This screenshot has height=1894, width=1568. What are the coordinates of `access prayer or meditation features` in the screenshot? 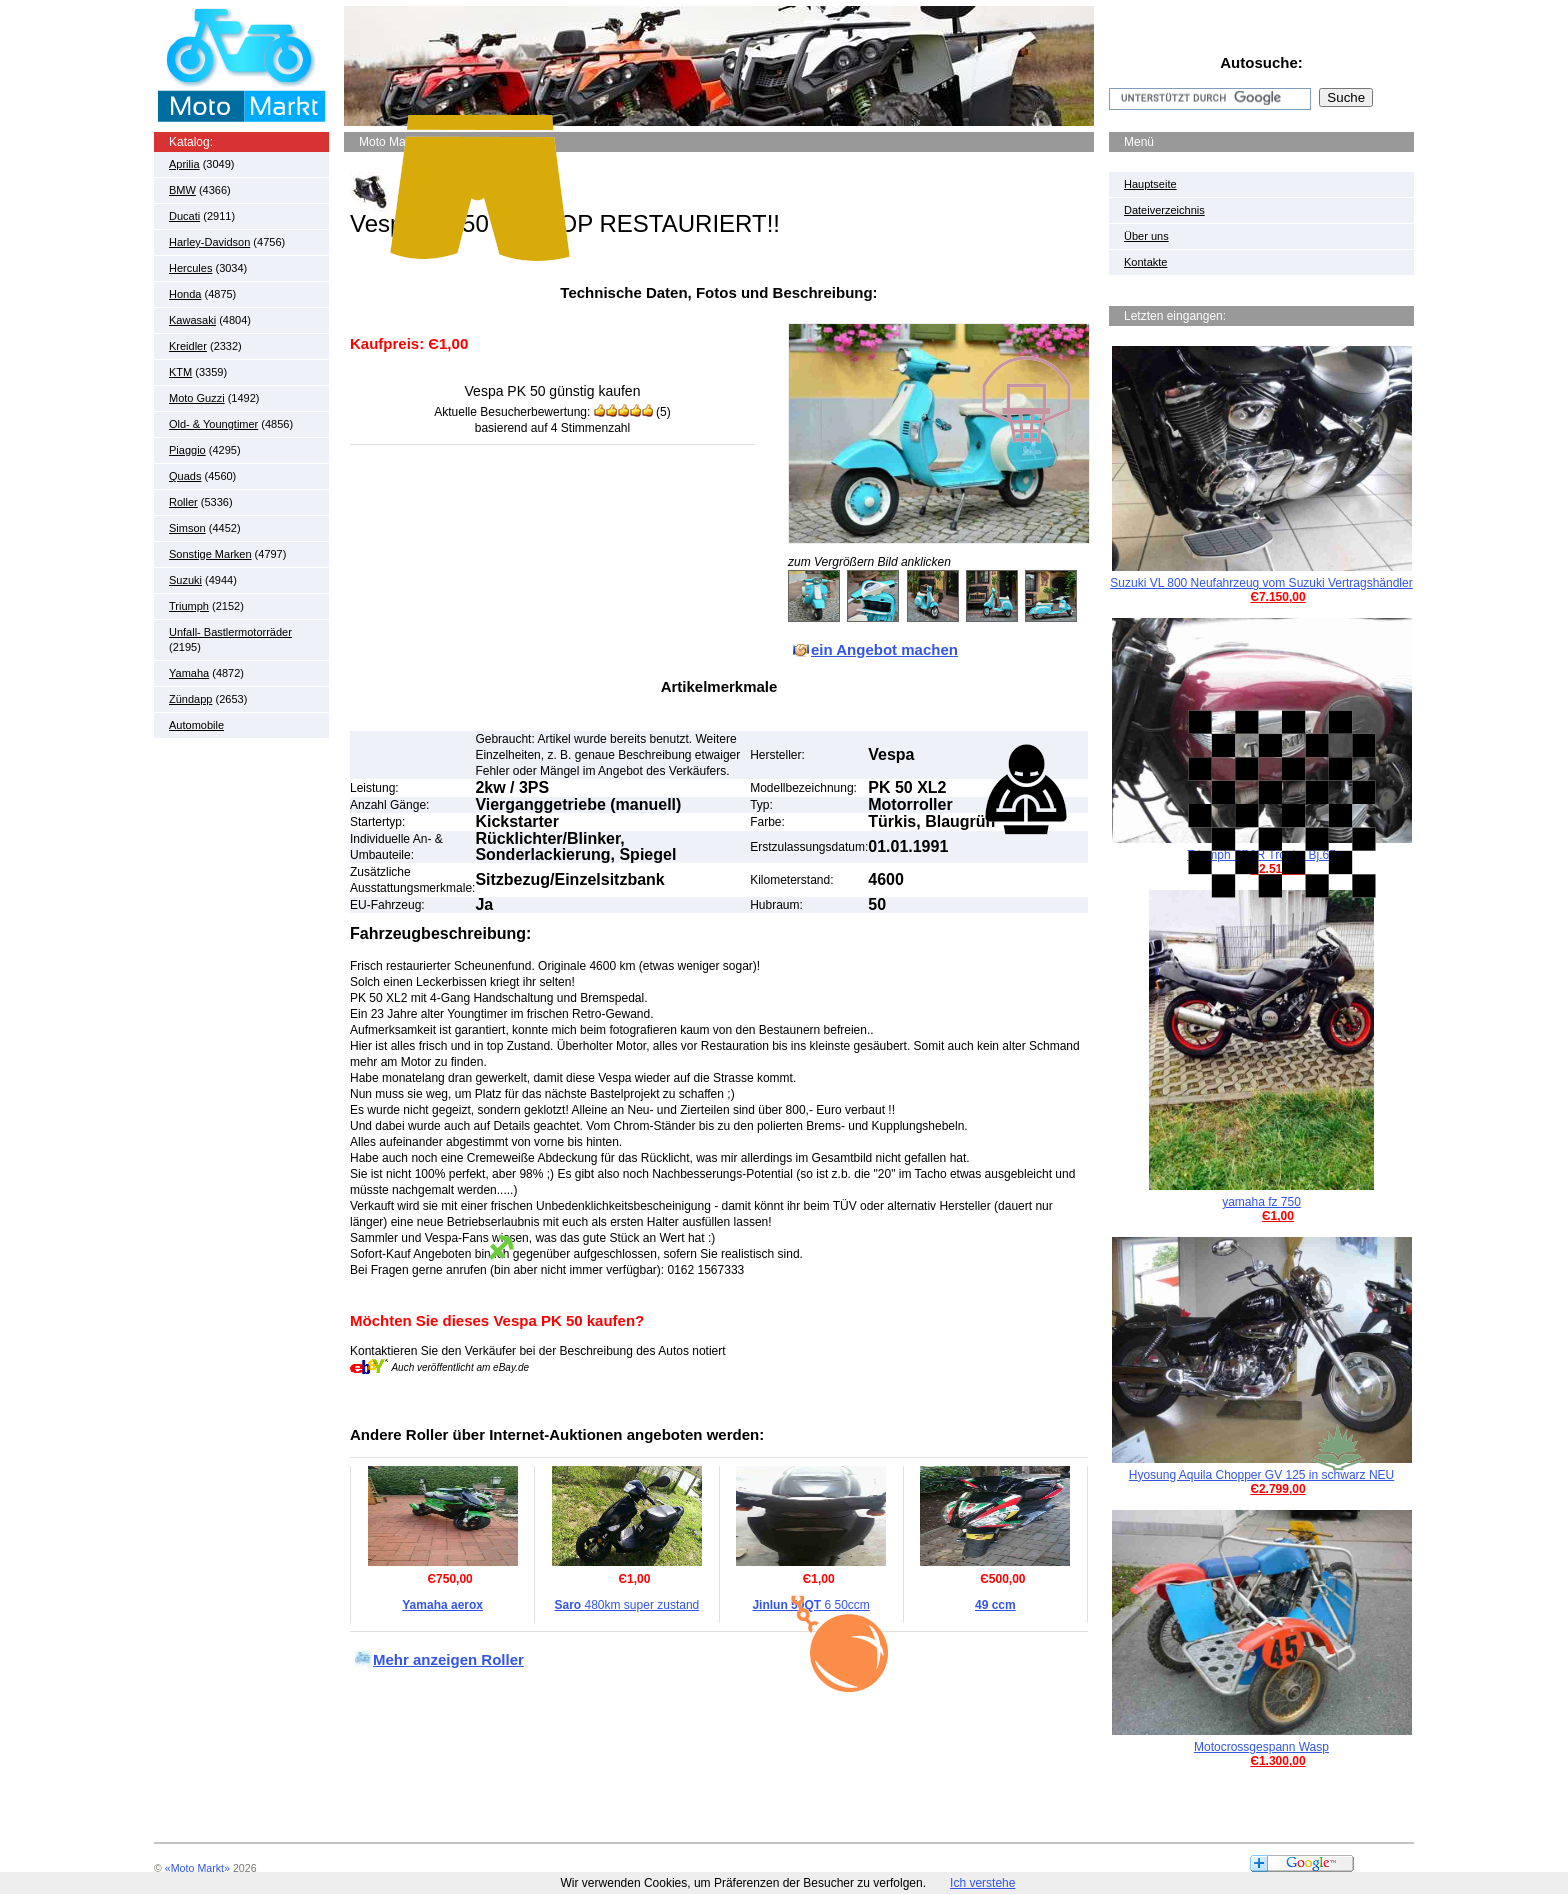 It's located at (1025, 789).